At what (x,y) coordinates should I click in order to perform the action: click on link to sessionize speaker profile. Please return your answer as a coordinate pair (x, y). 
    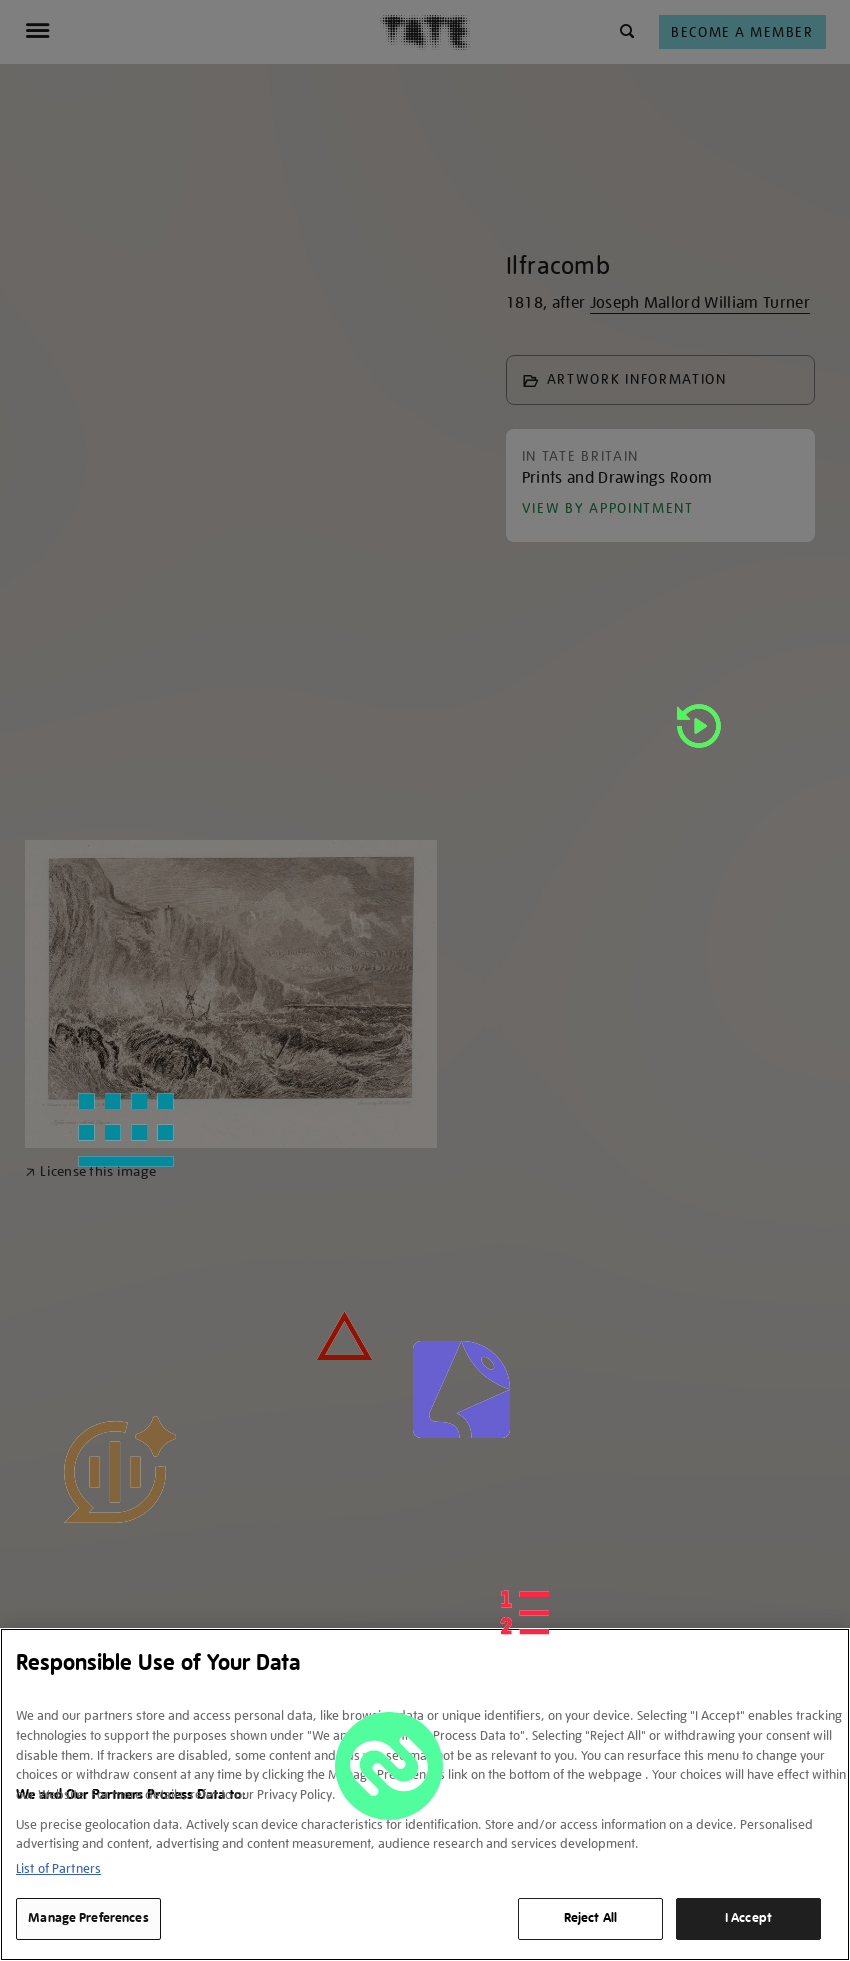
    Looking at the image, I should click on (461, 1389).